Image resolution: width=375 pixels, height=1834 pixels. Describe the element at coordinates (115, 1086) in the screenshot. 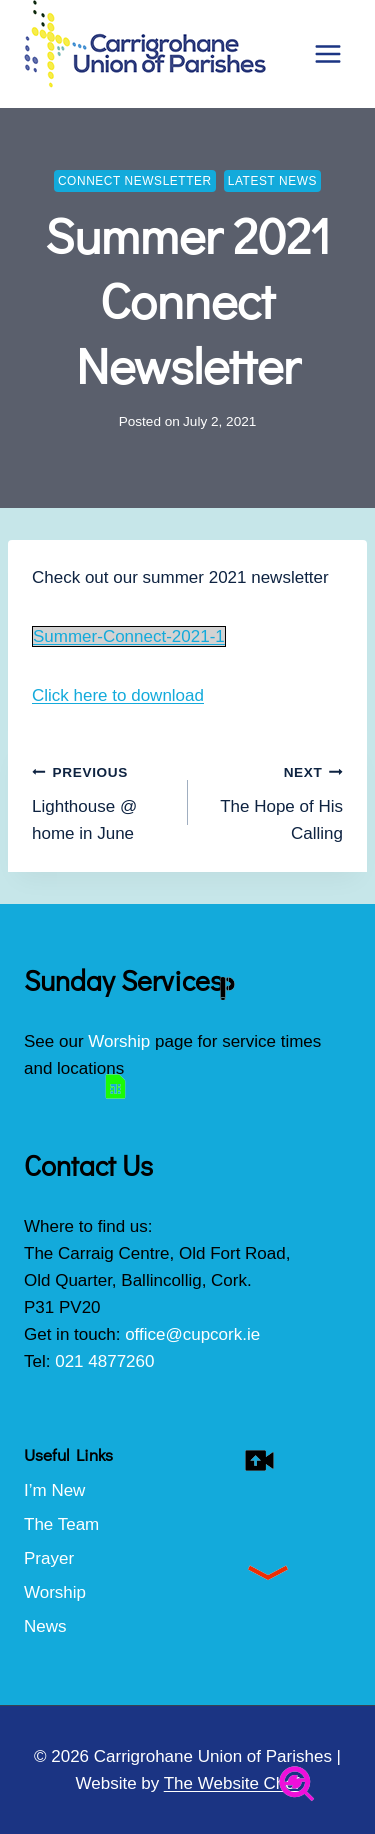

I see `manage sim card settings` at that location.